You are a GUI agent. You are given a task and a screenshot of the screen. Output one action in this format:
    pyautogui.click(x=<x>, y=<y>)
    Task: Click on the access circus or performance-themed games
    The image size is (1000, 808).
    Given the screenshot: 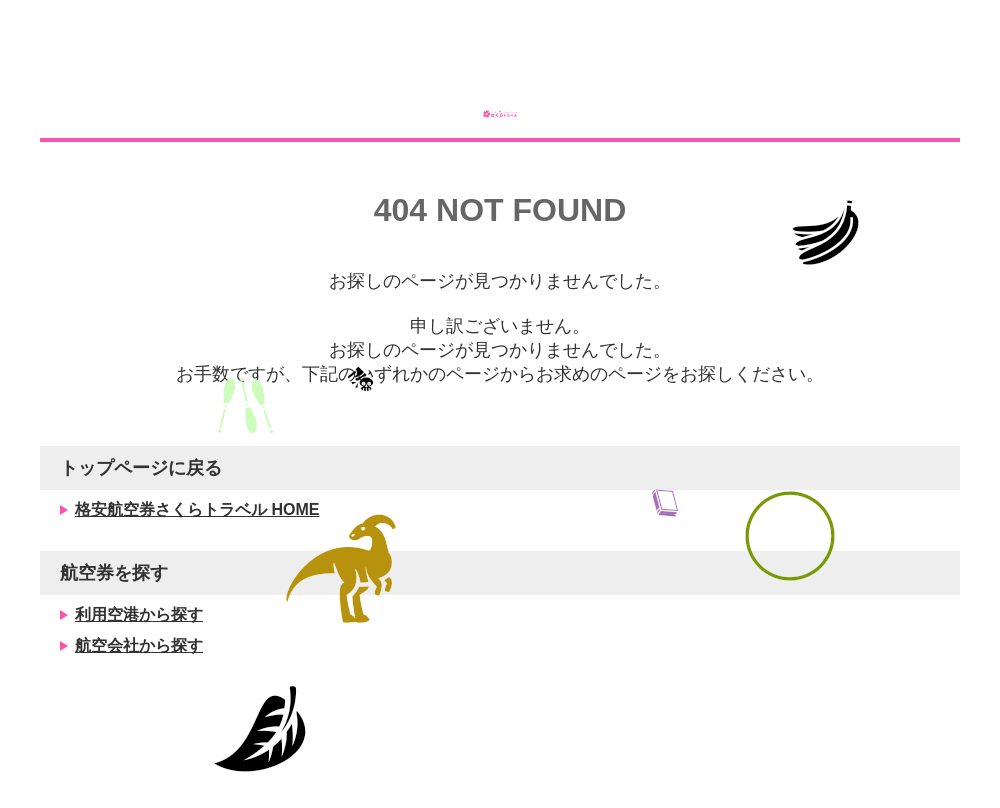 What is the action you would take?
    pyautogui.click(x=245, y=405)
    